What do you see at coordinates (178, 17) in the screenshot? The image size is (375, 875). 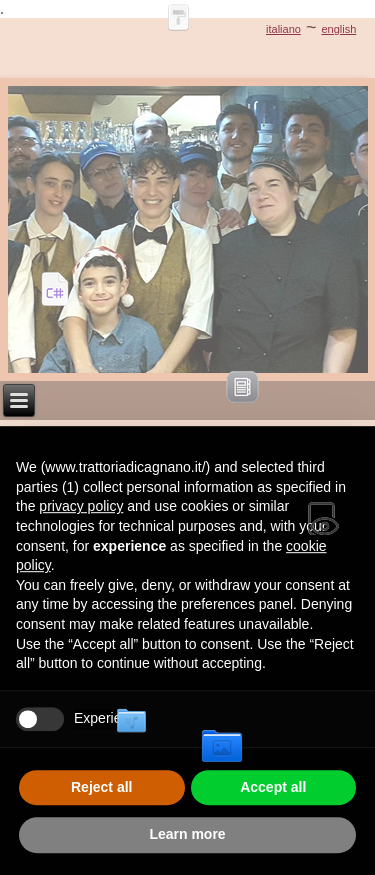 I see `open a theme configuration file` at bounding box center [178, 17].